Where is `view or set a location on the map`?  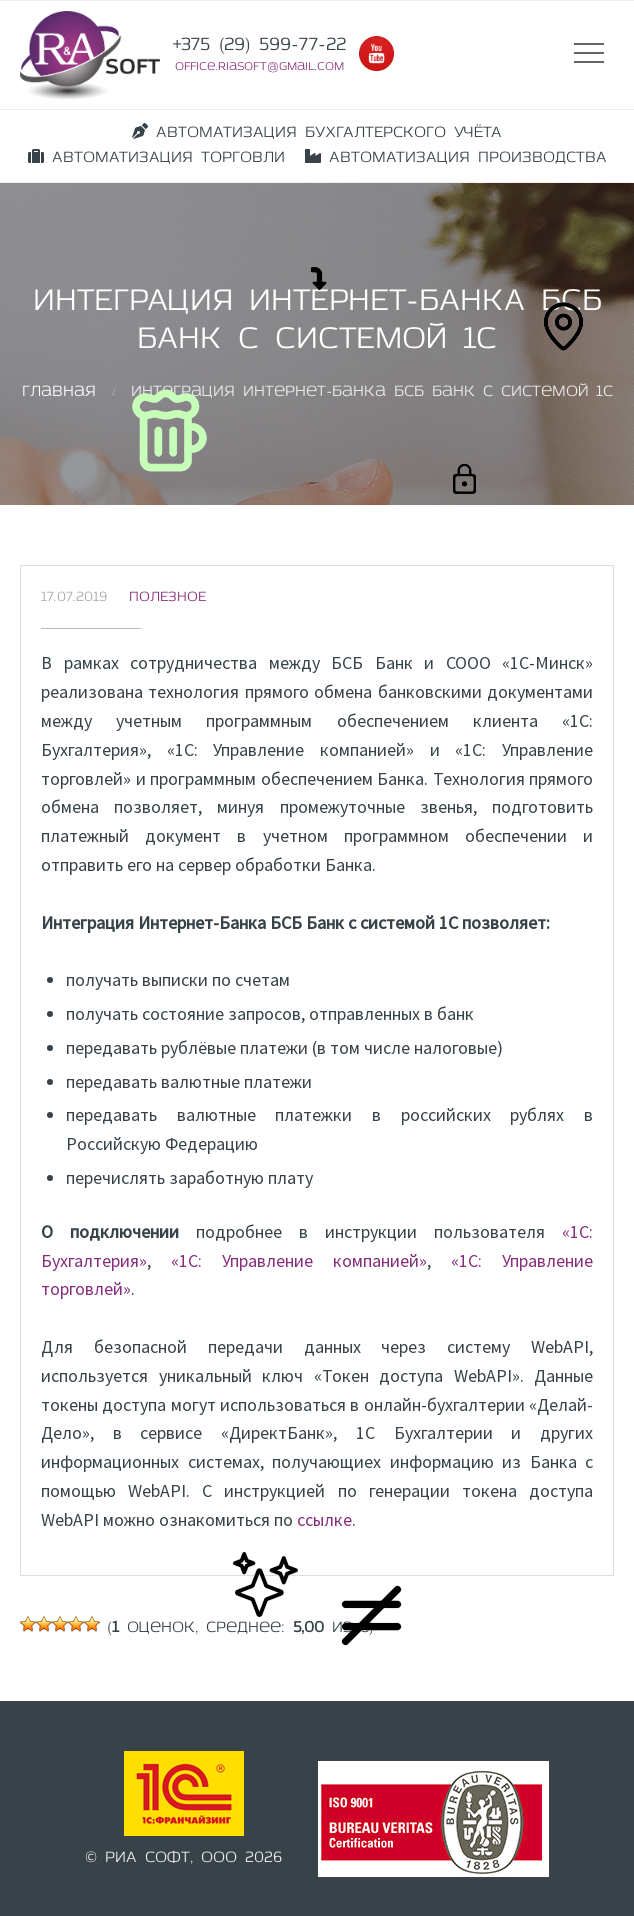
view or set a location on the map is located at coordinates (563, 326).